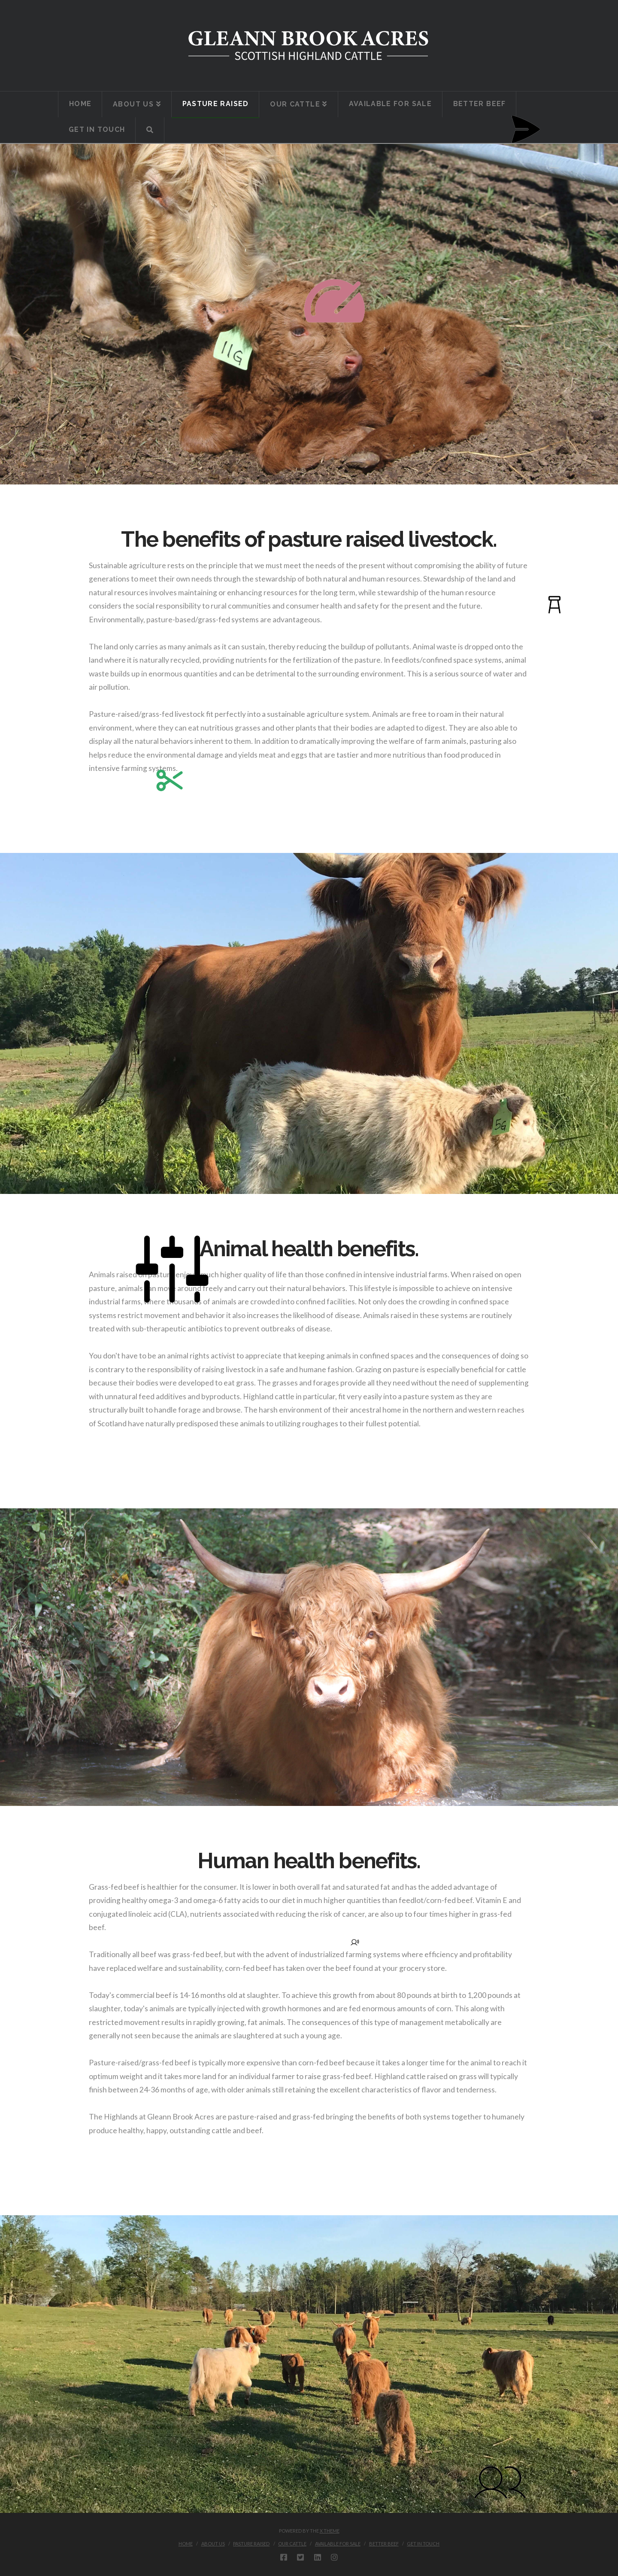 The image size is (618, 2576). What do you see at coordinates (334, 303) in the screenshot?
I see `view speed or performance metrics` at bounding box center [334, 303].